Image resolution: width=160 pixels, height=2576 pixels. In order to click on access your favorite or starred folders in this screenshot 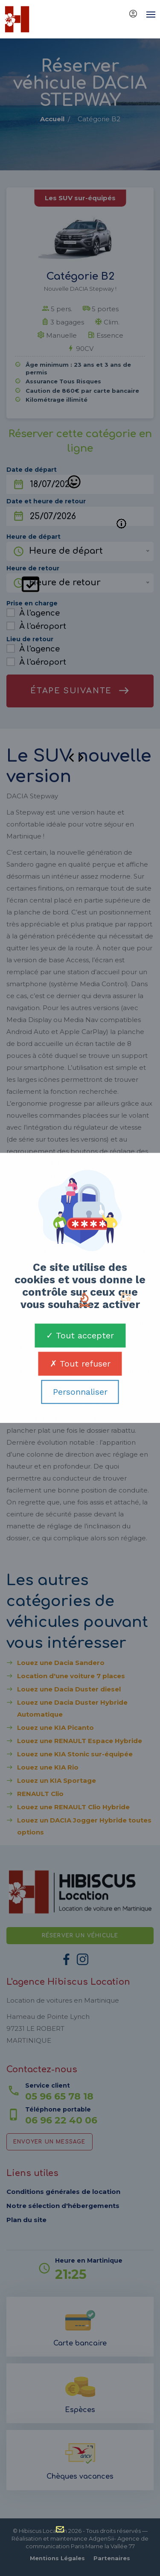, I will do `click(126, 1297)`.